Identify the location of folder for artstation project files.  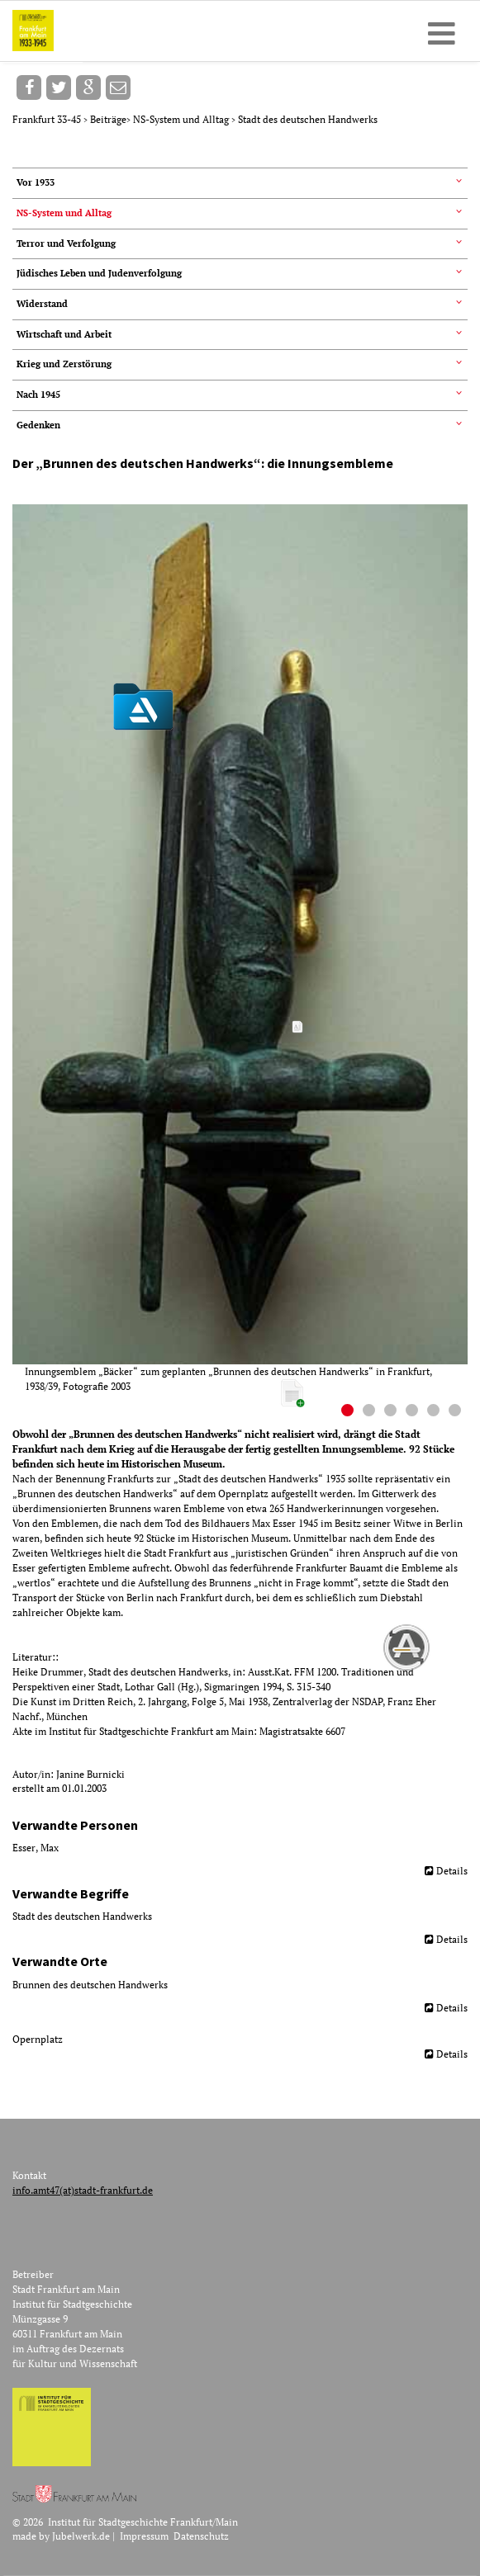
(143, 708).